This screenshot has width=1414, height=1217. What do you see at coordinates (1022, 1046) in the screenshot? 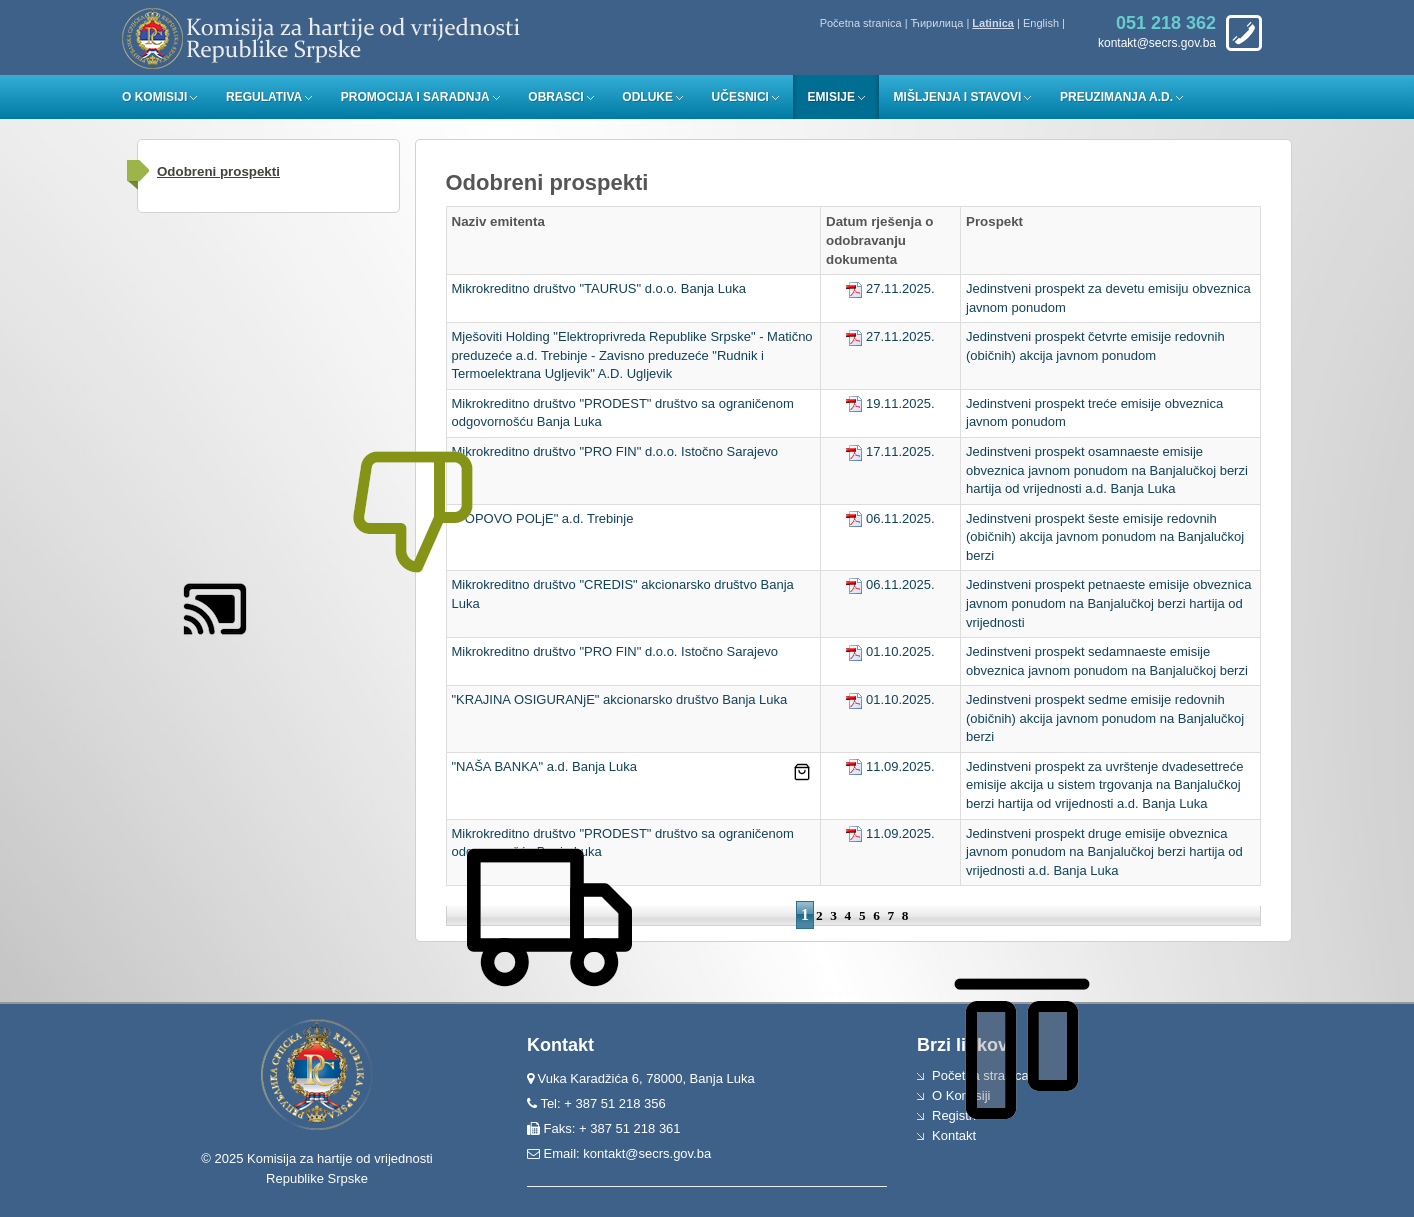
I see `align selected objects to the top edge` at bounding box center [1022, 1046].